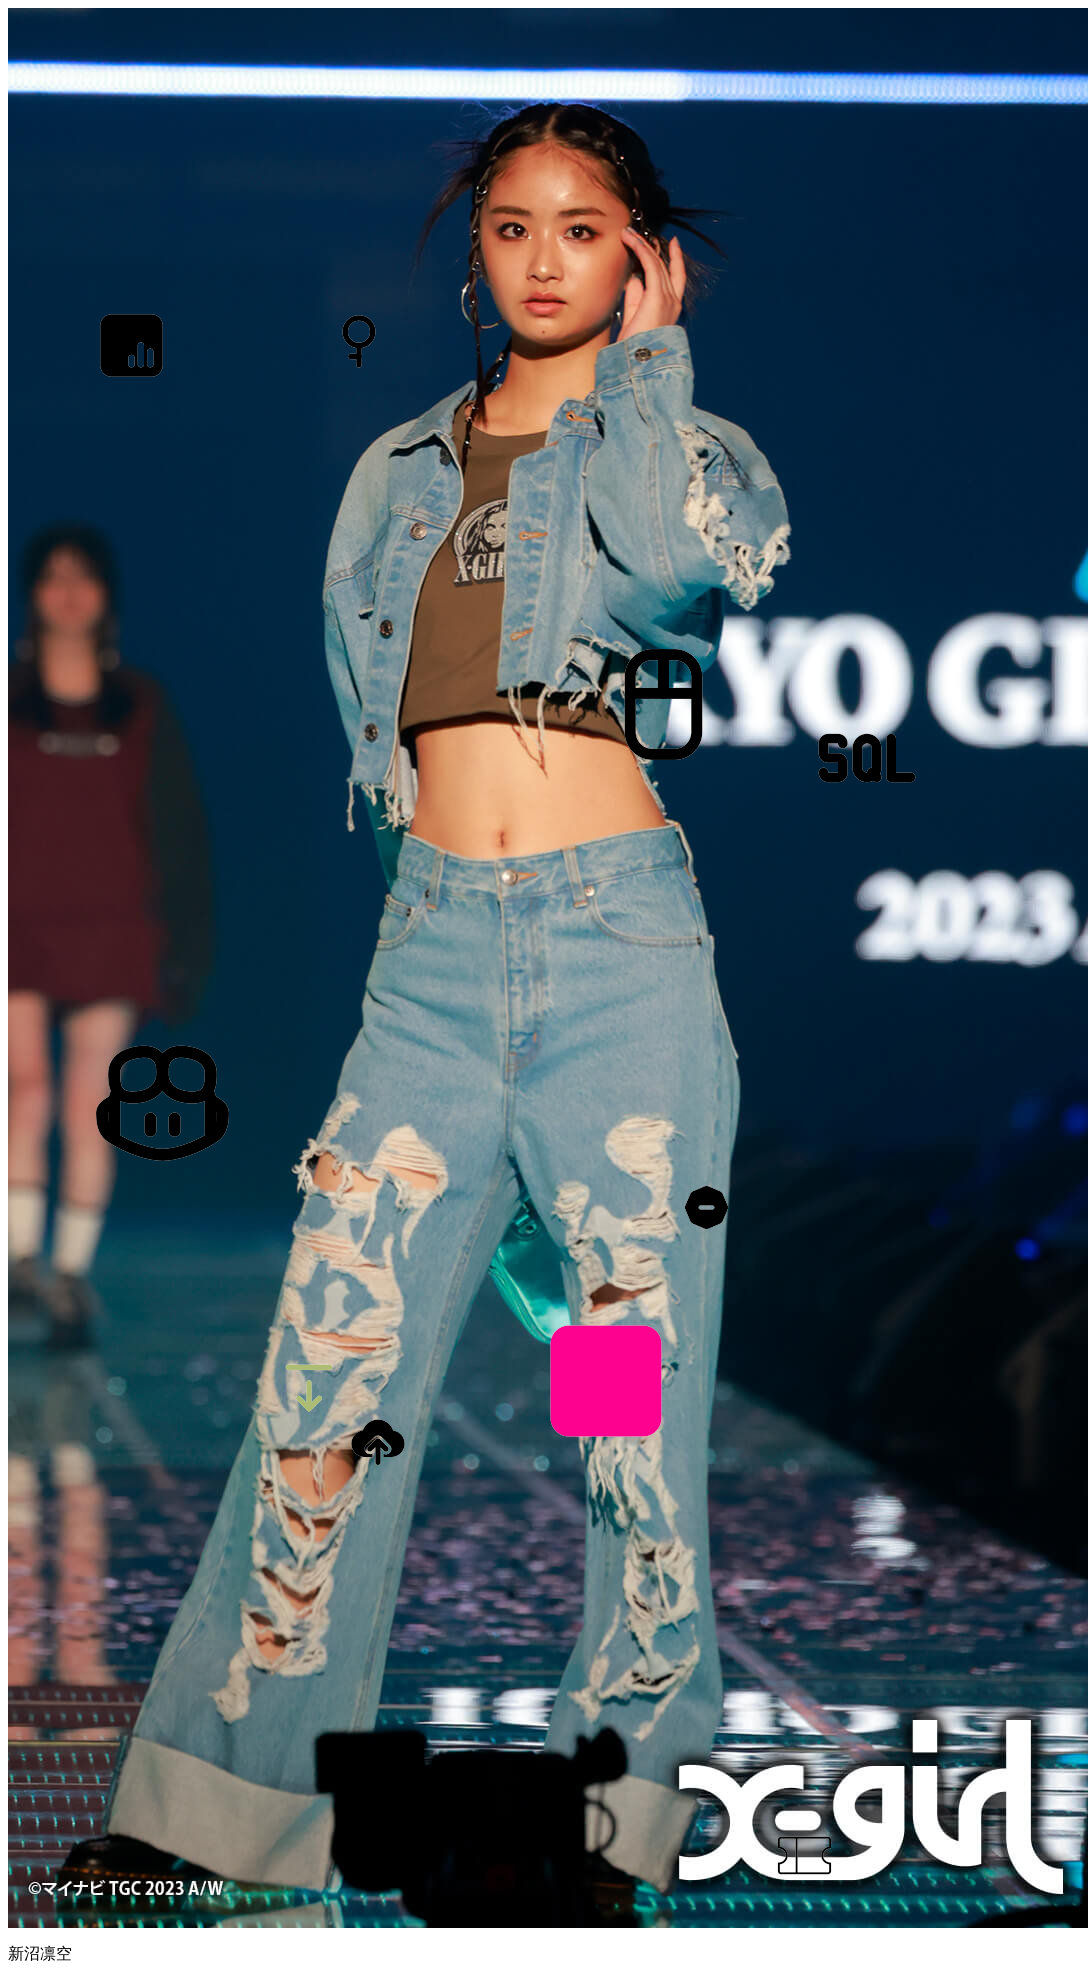 The height and width of the screenshot is (1981, 1088). I want to click on align content to bottom-right corner, so click(131, 345).